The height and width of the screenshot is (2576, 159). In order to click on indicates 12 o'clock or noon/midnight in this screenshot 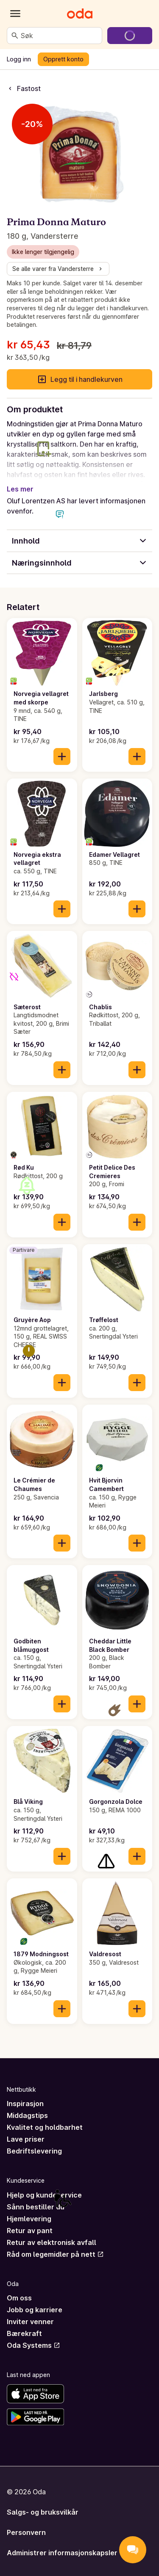, I will do `click(29, 1351)`.